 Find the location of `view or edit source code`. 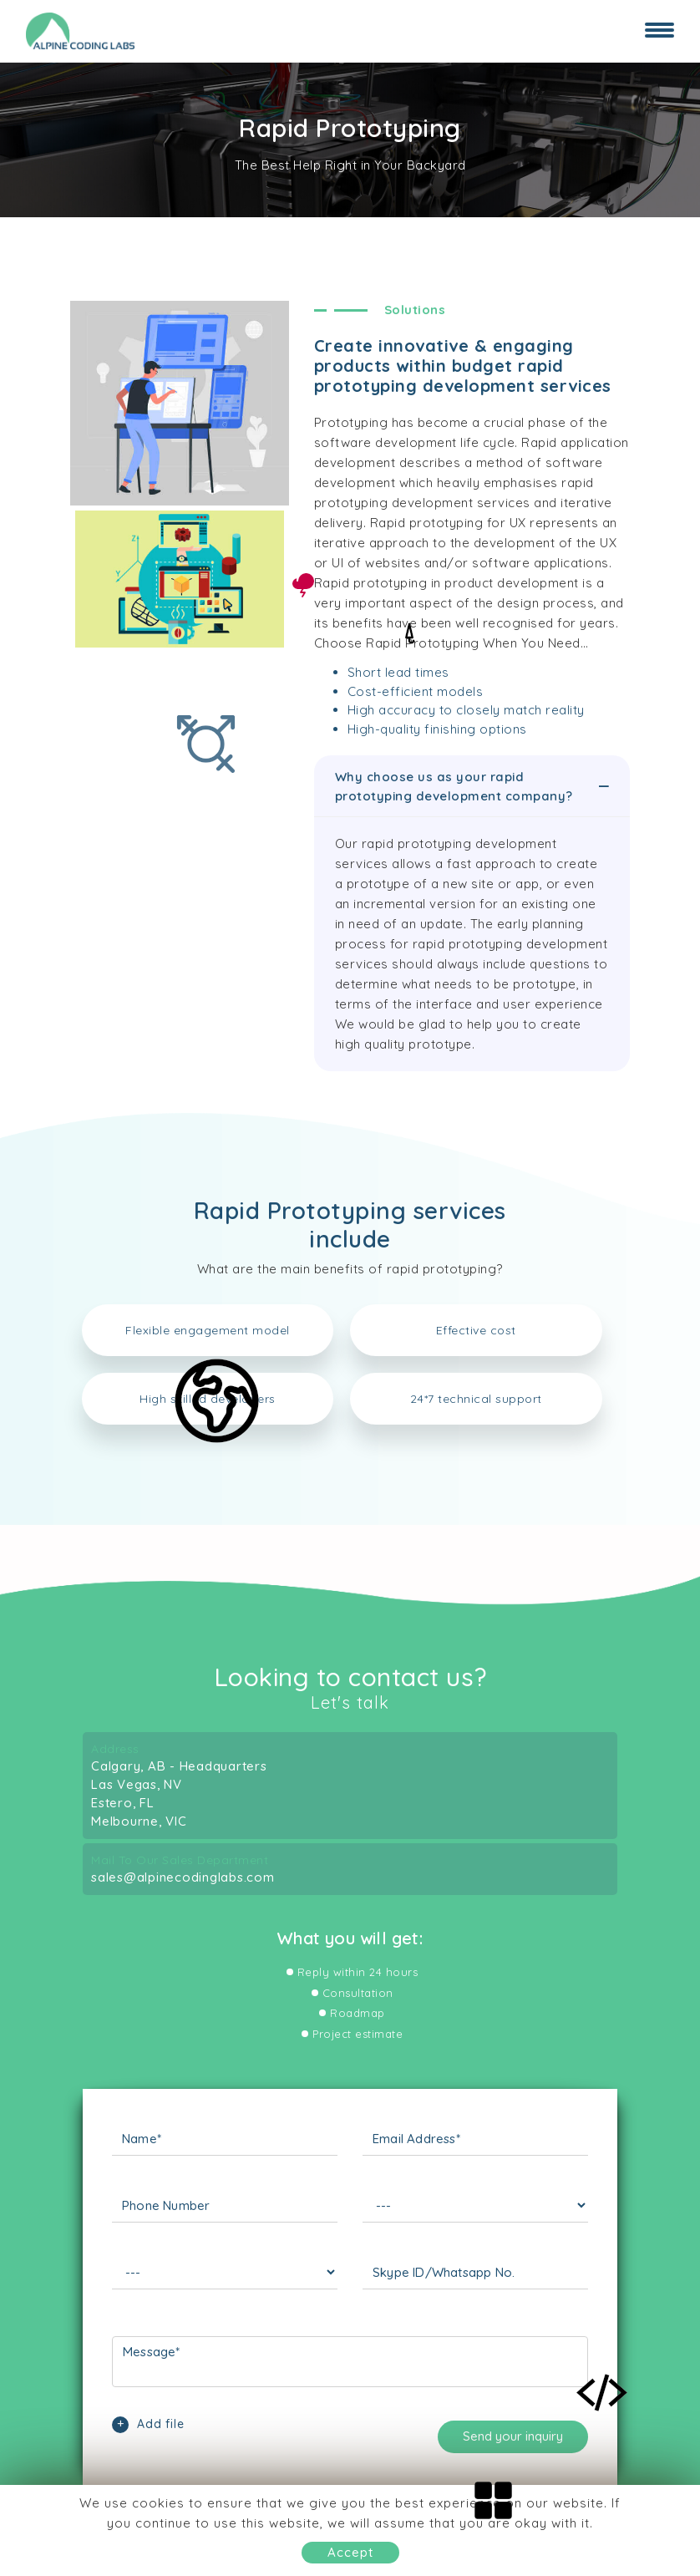

view or edit source code is located at coordinates (601, 2392).